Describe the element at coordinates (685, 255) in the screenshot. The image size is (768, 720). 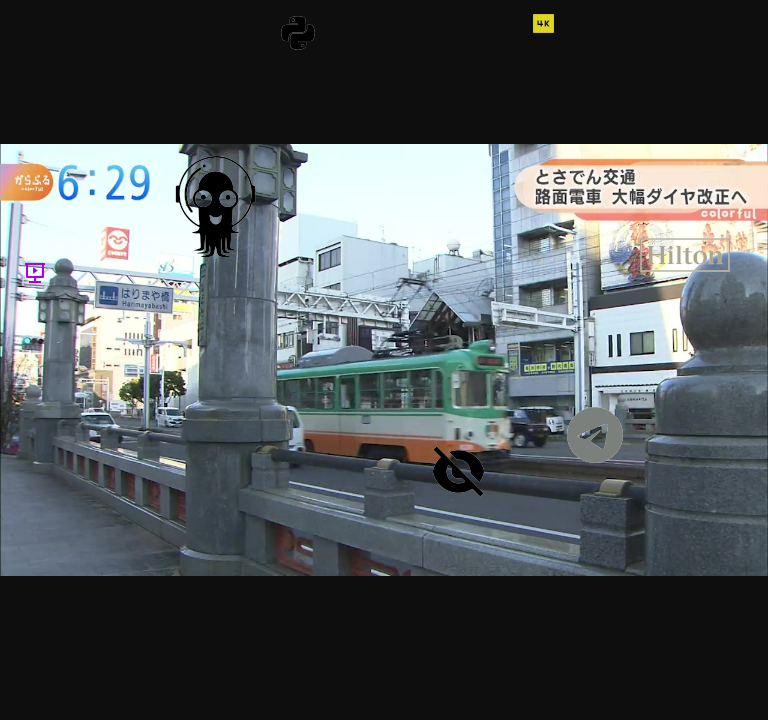
I see `access the Hilton hotels app or website` at that location.